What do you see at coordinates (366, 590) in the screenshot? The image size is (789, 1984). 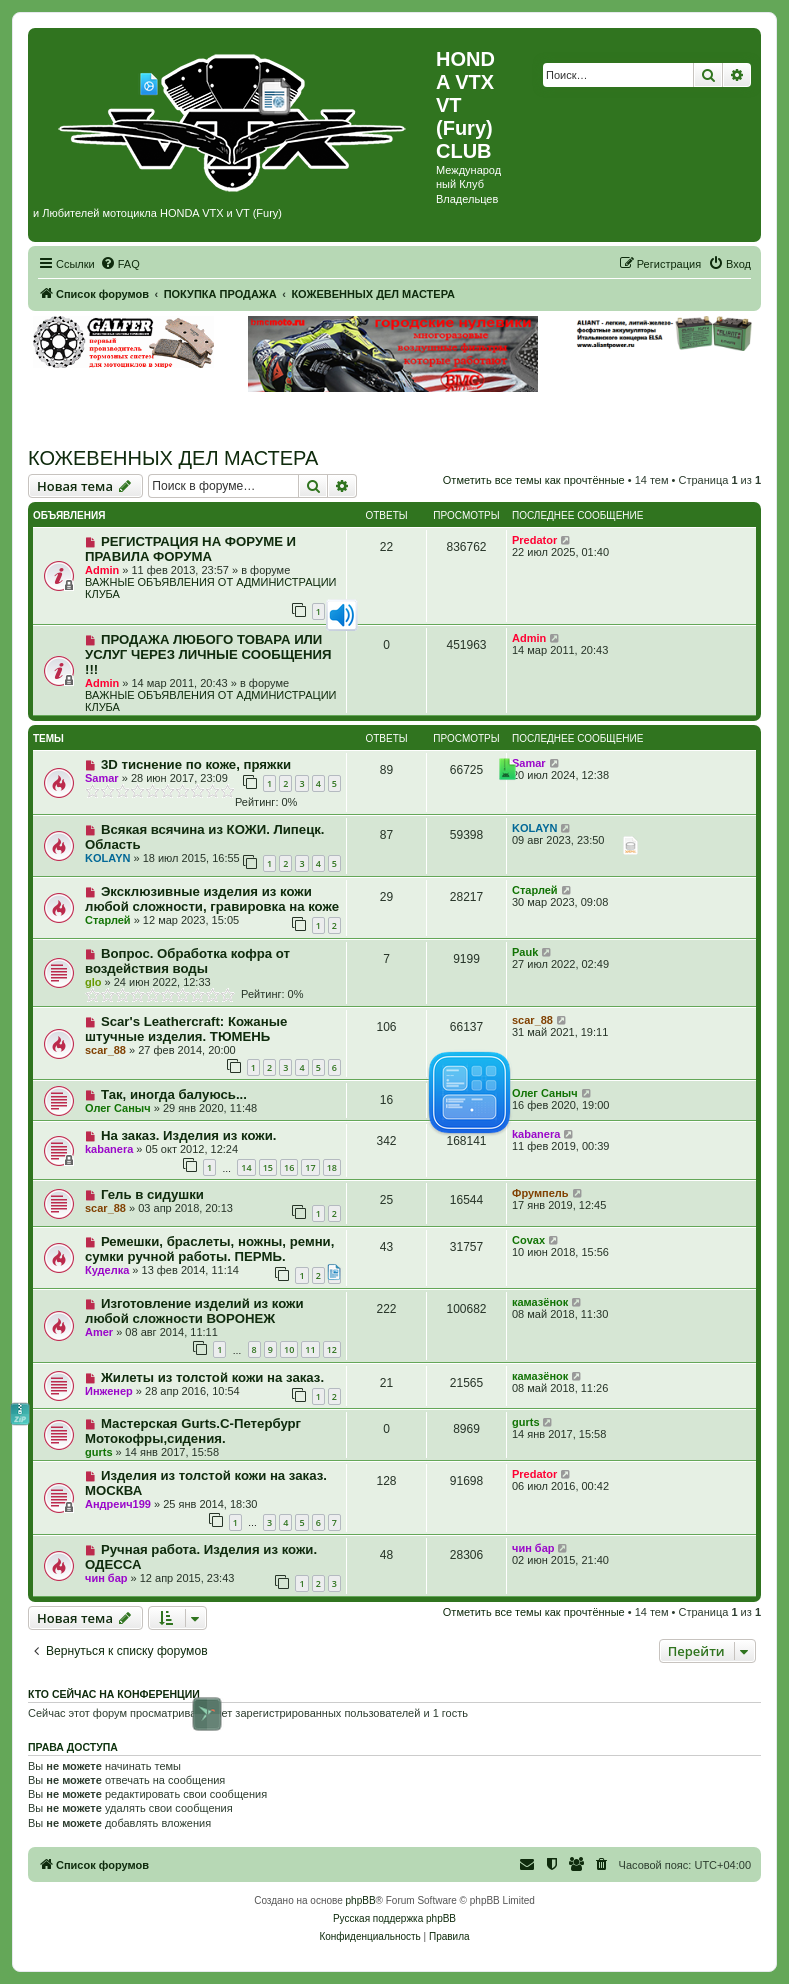 I see `indicates sound or audio is enabled` at bounding box center [366, 590].